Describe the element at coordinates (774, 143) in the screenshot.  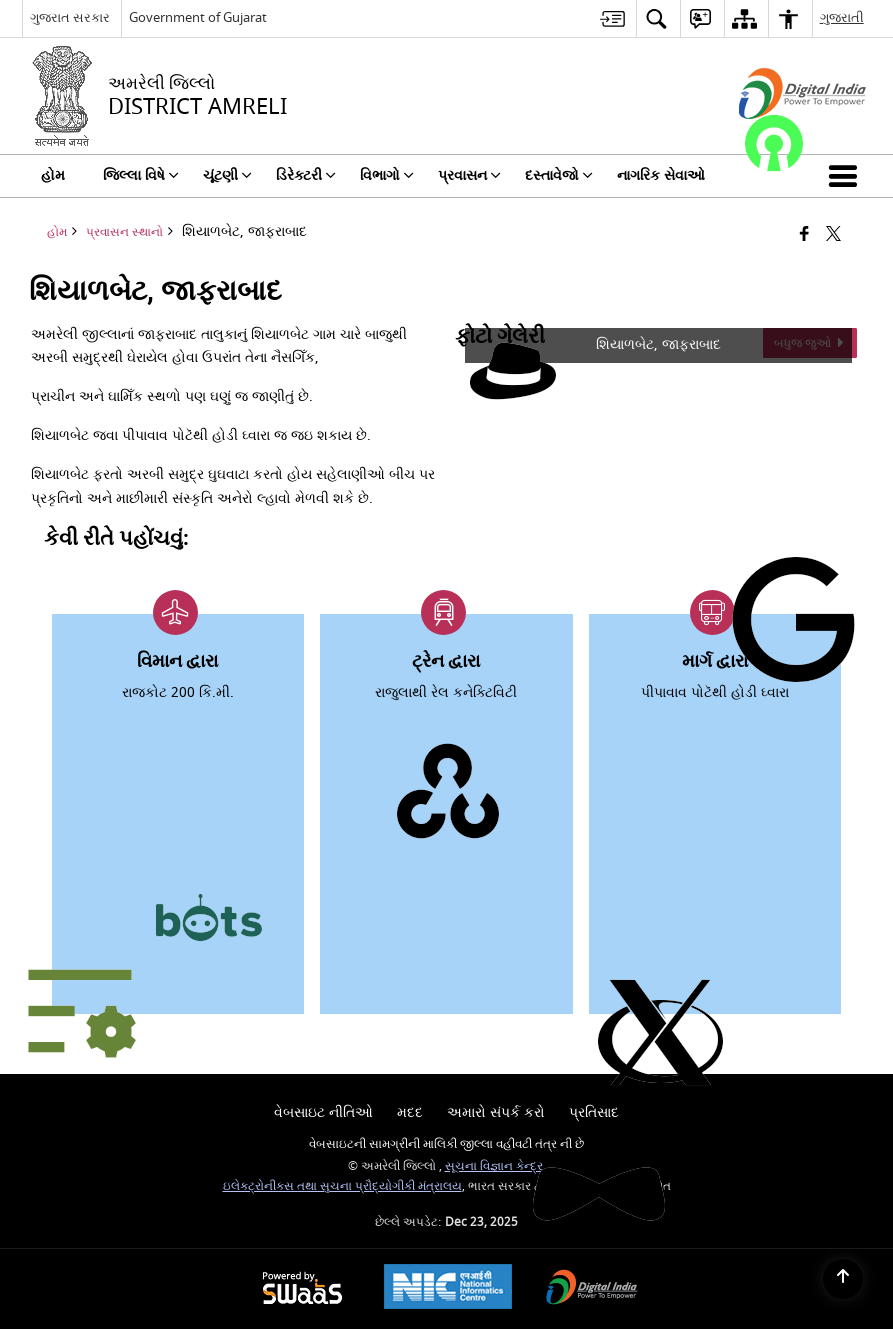
I see `open OpenVPN settings` at that location.